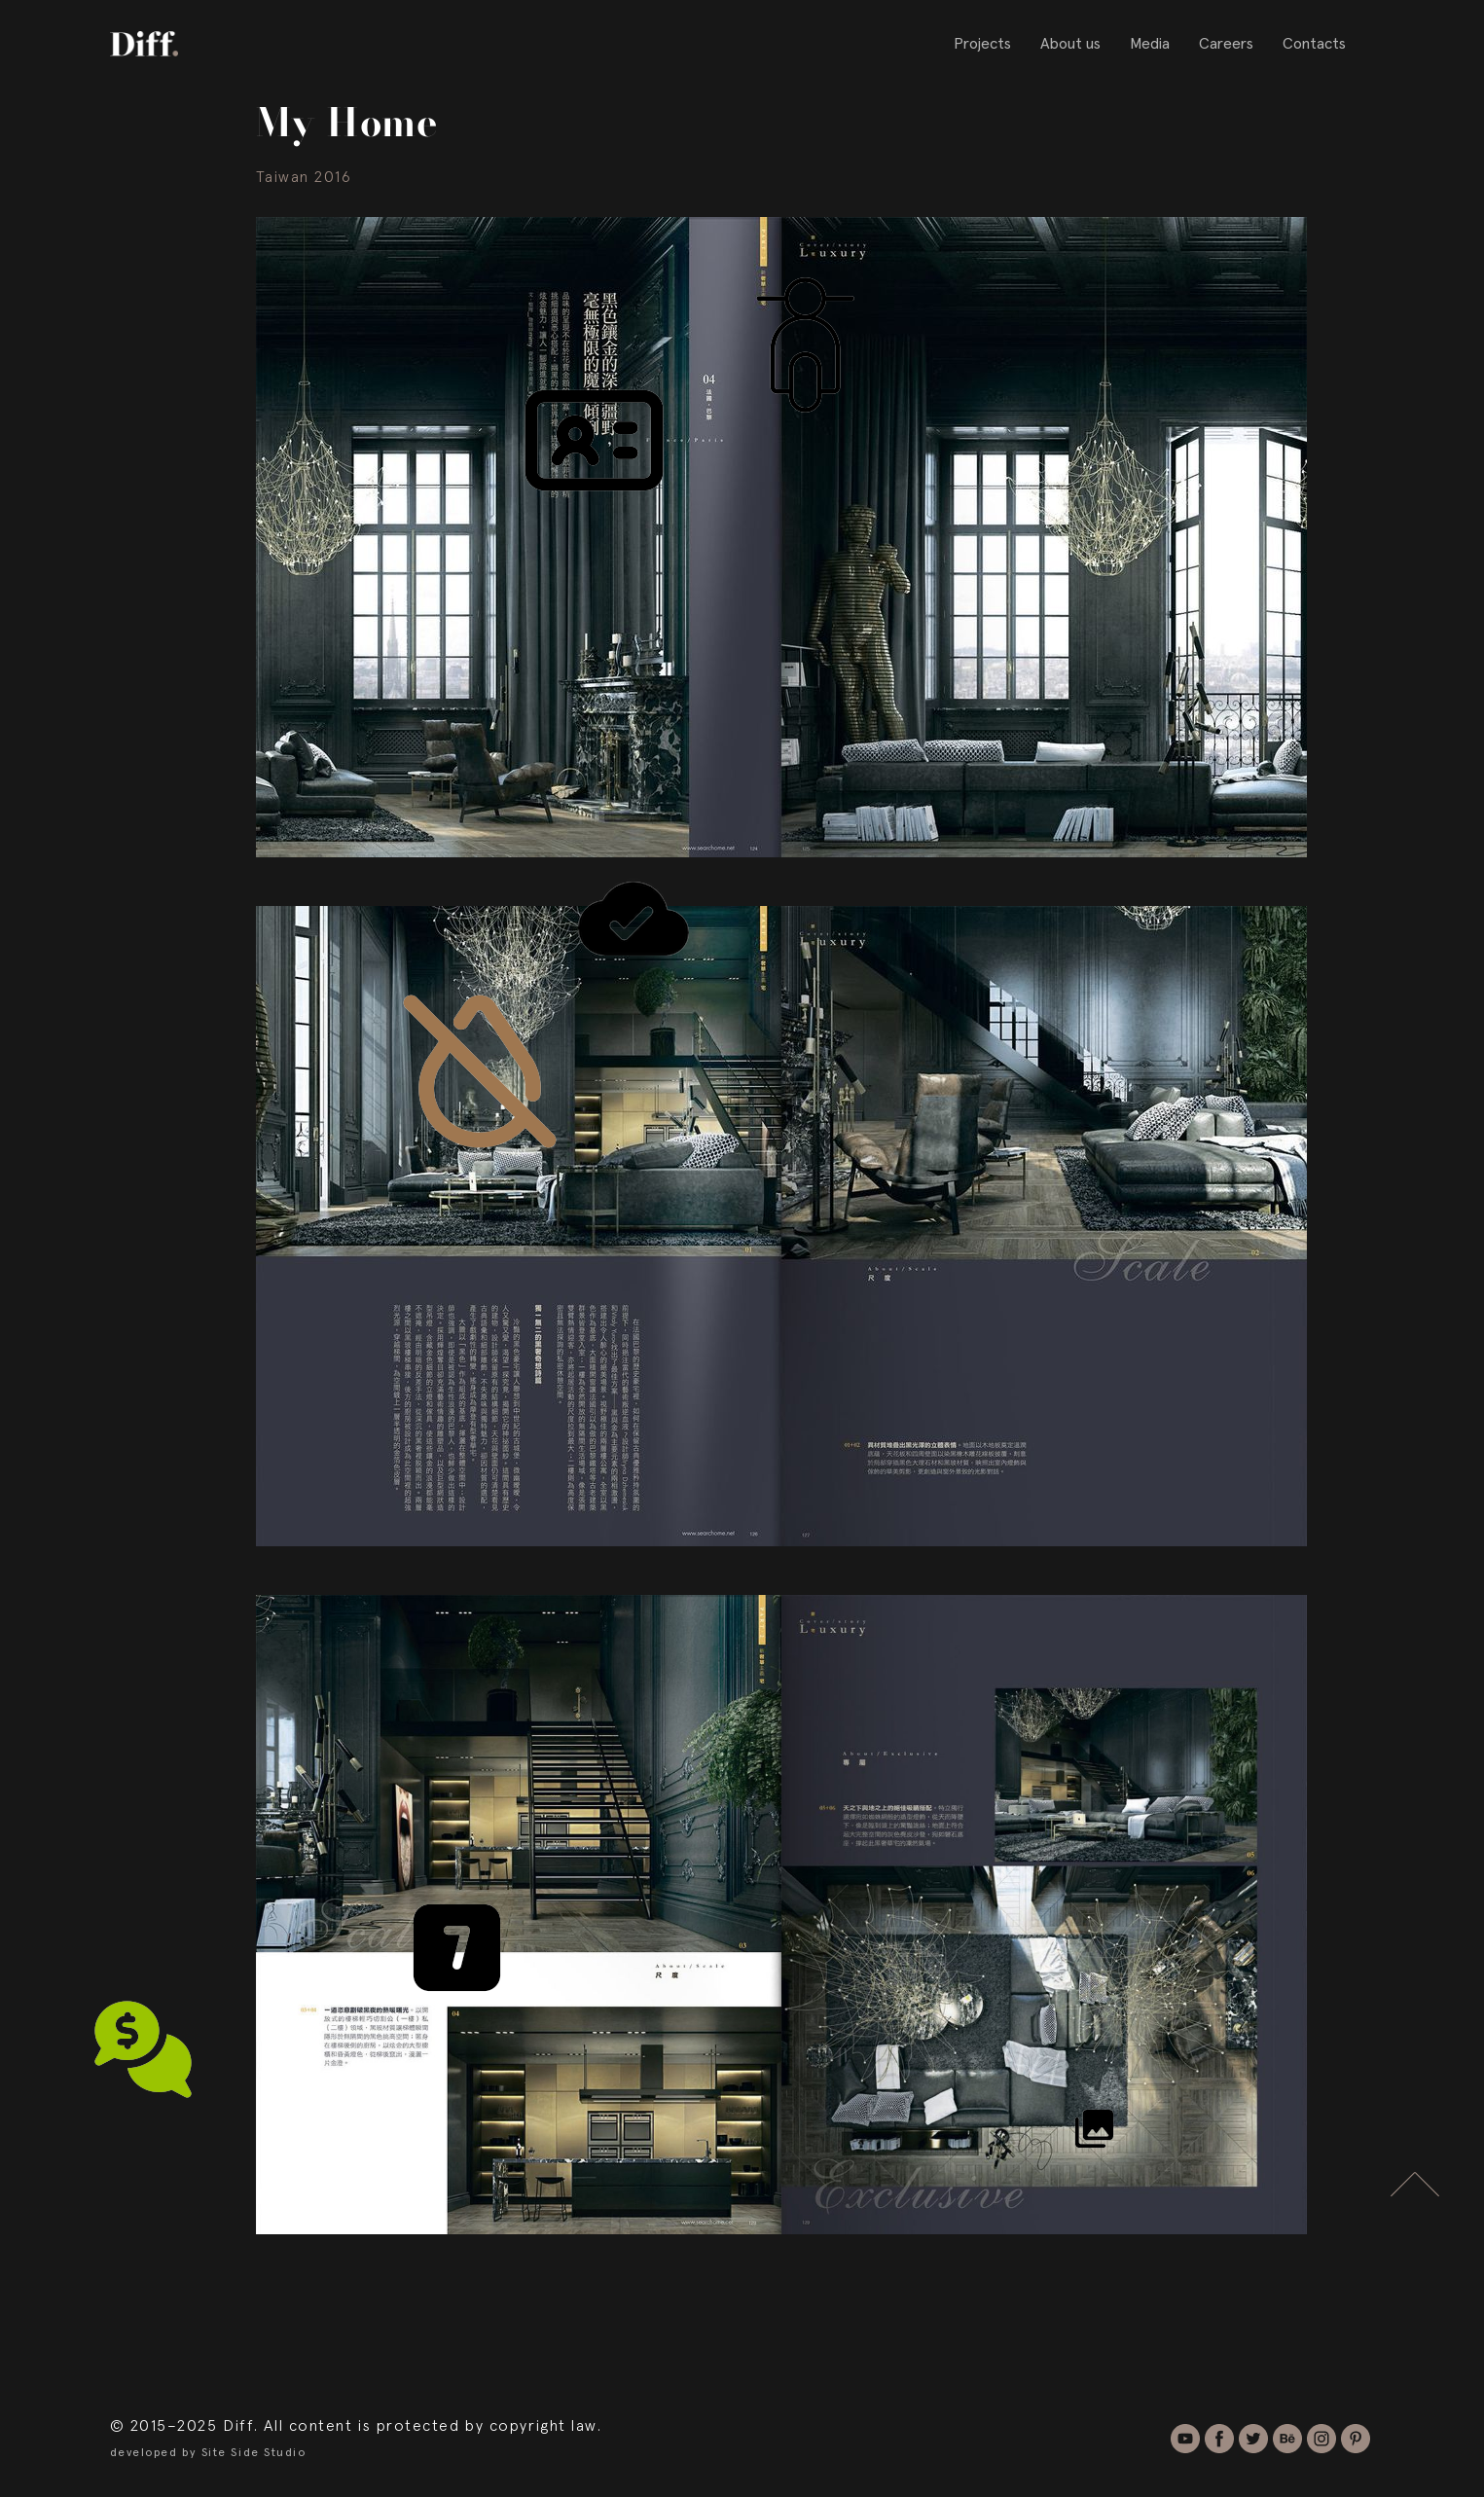  I want to click on select moped or scooter delivery option, so click(805, 344).